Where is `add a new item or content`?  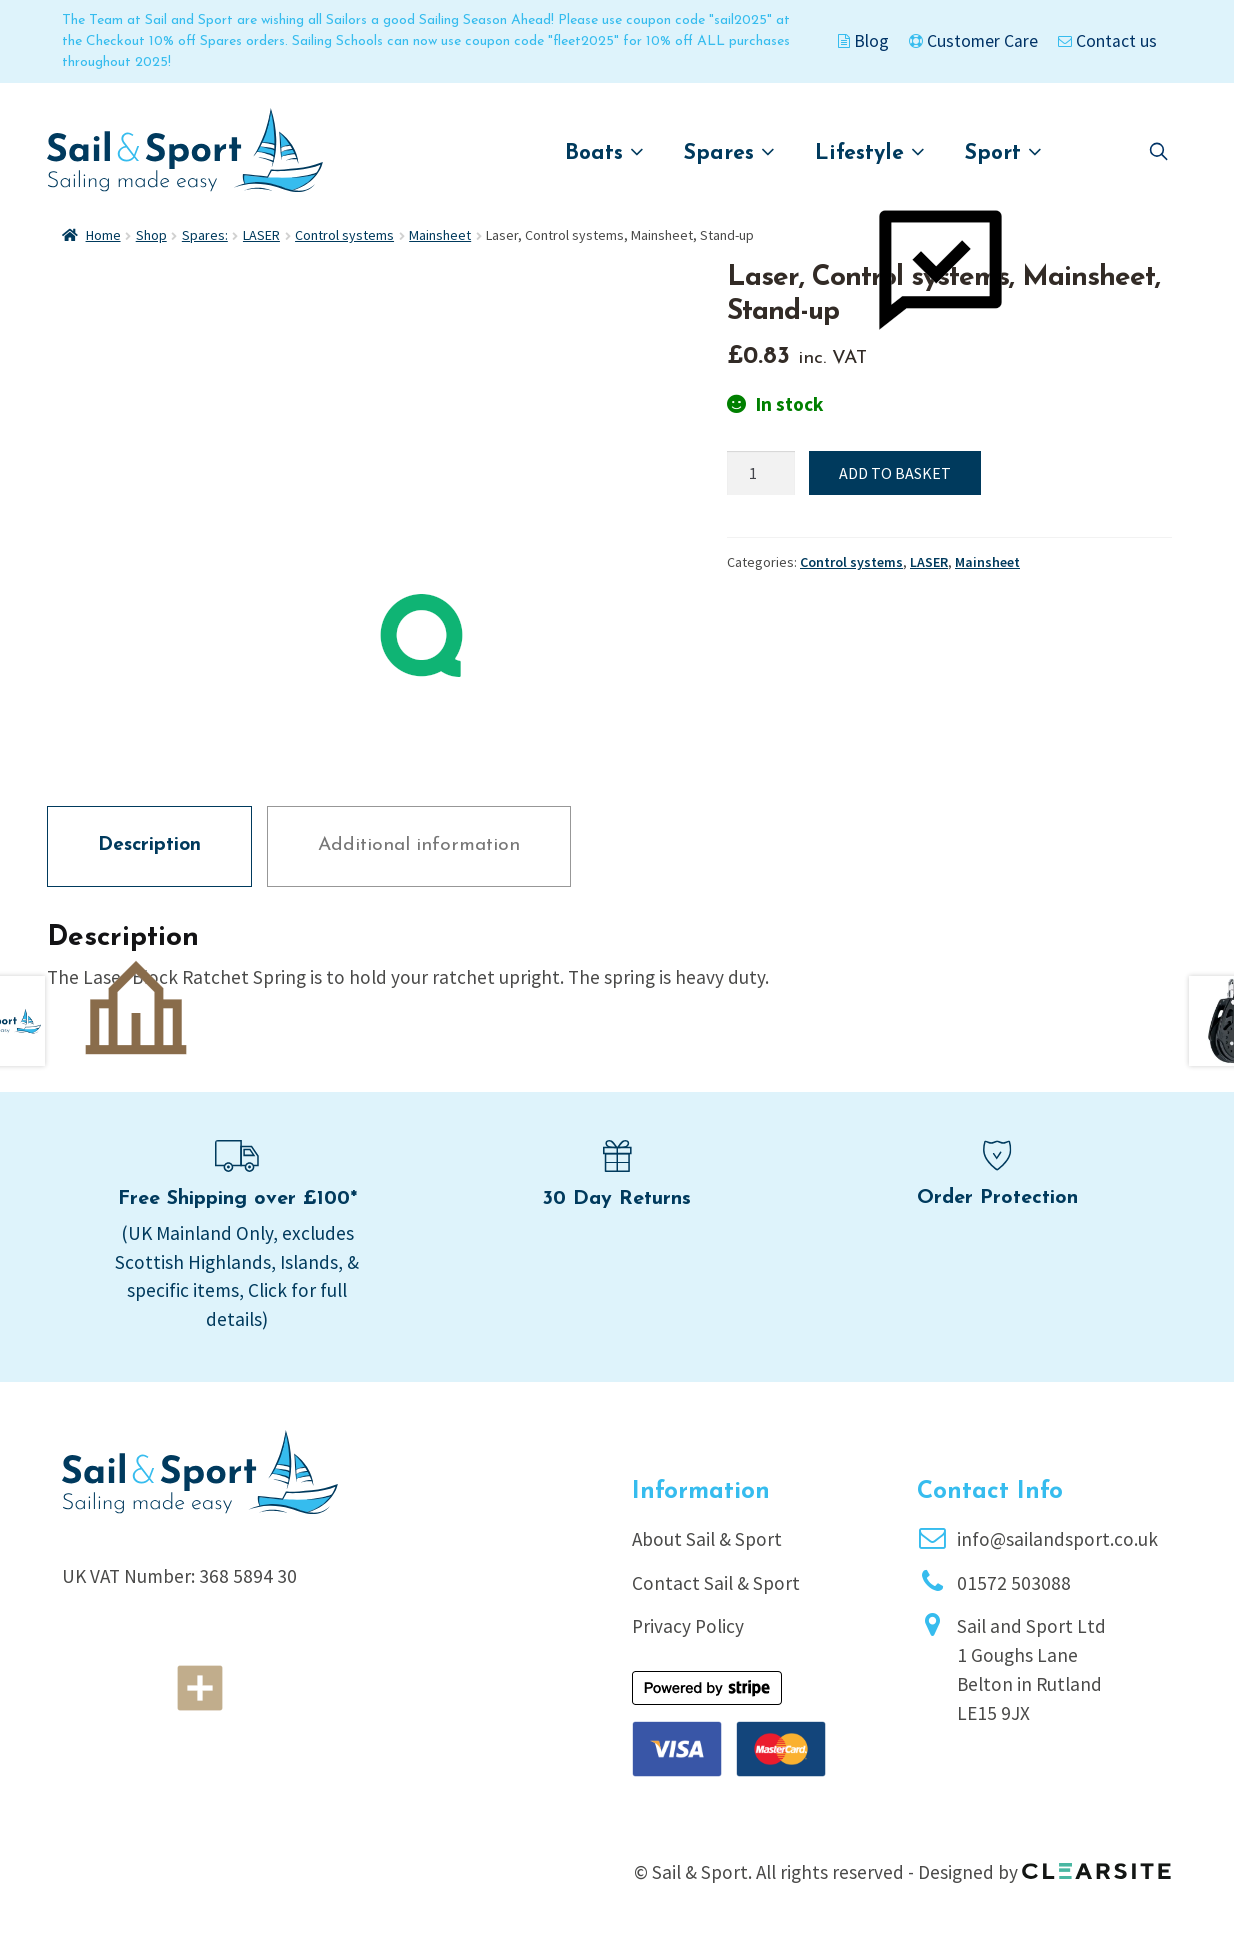 add a new item or content is located at coordinates (200, 1688).